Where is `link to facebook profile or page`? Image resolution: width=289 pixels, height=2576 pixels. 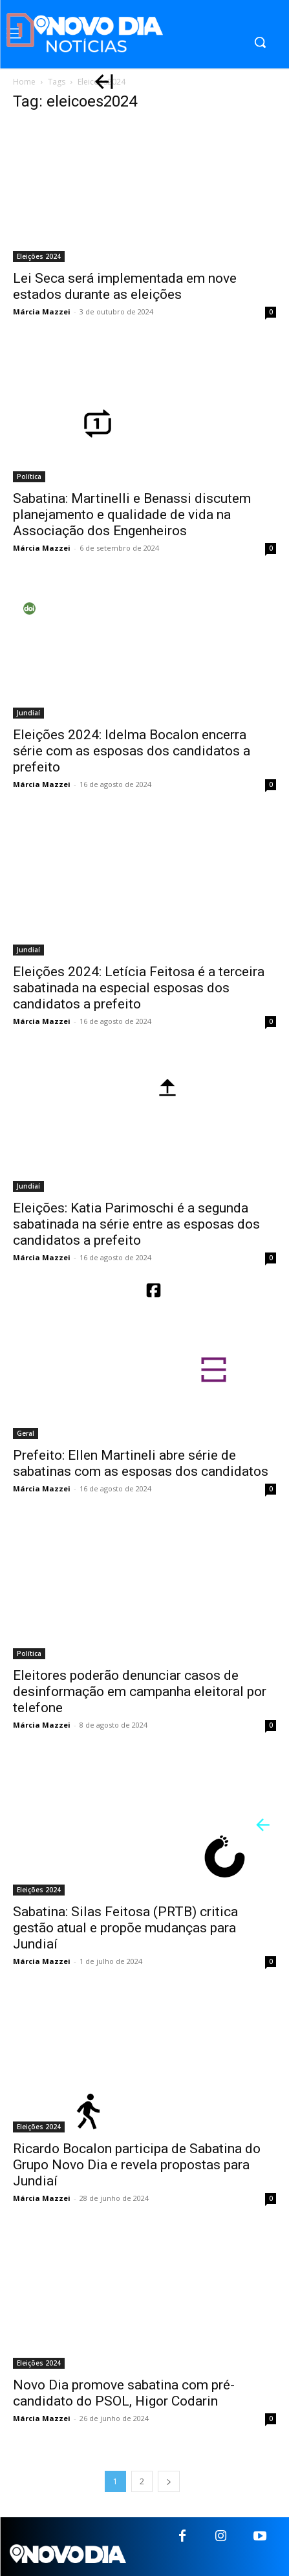 link to facebook profile or page is located at coordinates (153, 1290).